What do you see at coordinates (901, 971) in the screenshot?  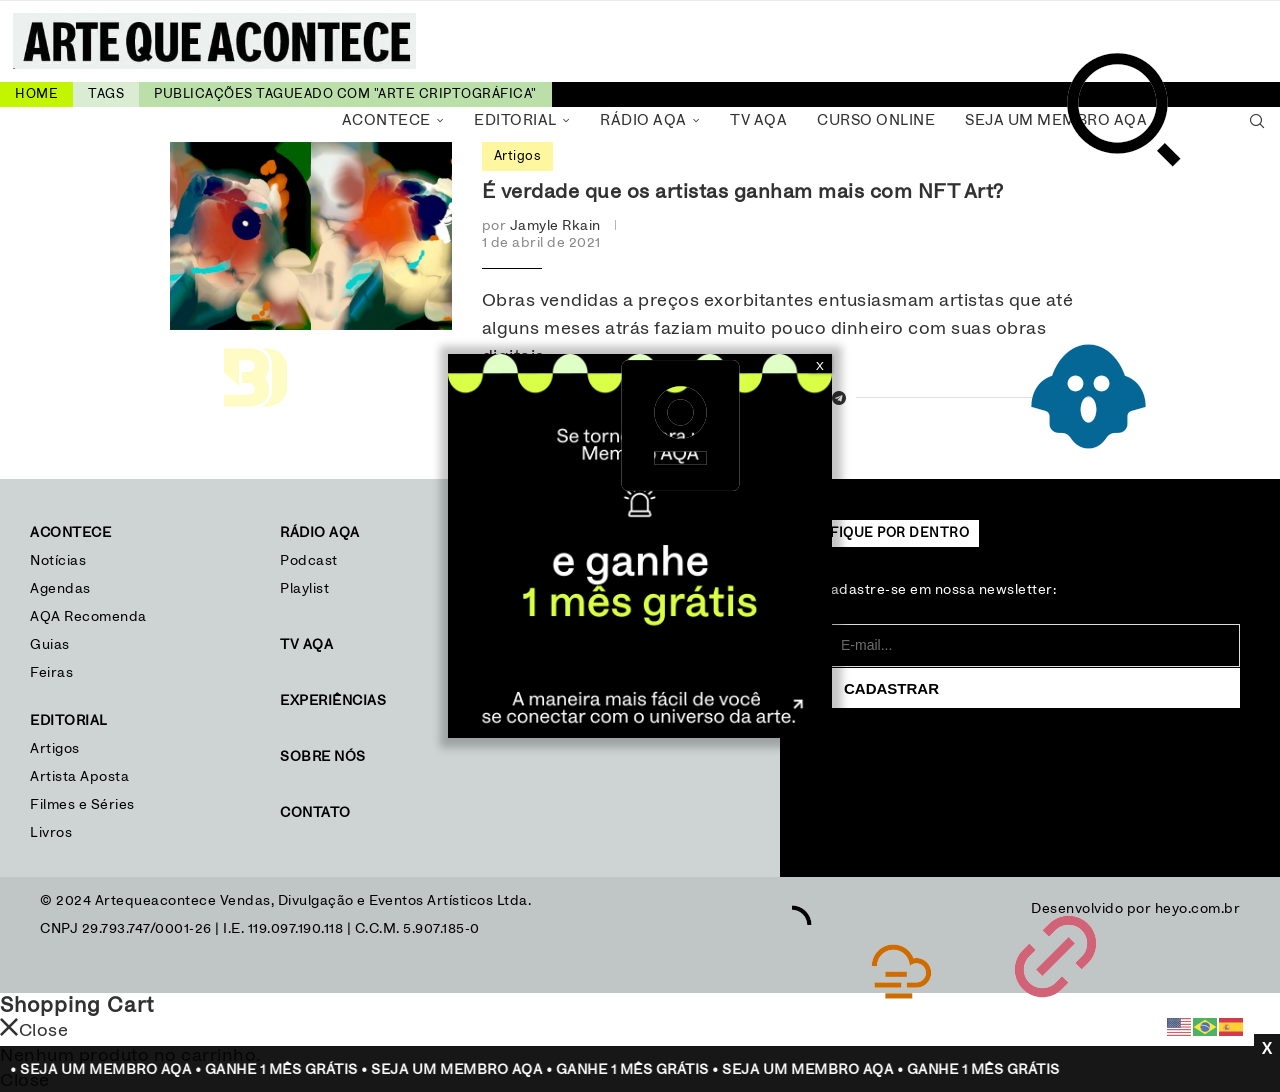 I see `view current wind conditions` at bounding box center [901, 971].